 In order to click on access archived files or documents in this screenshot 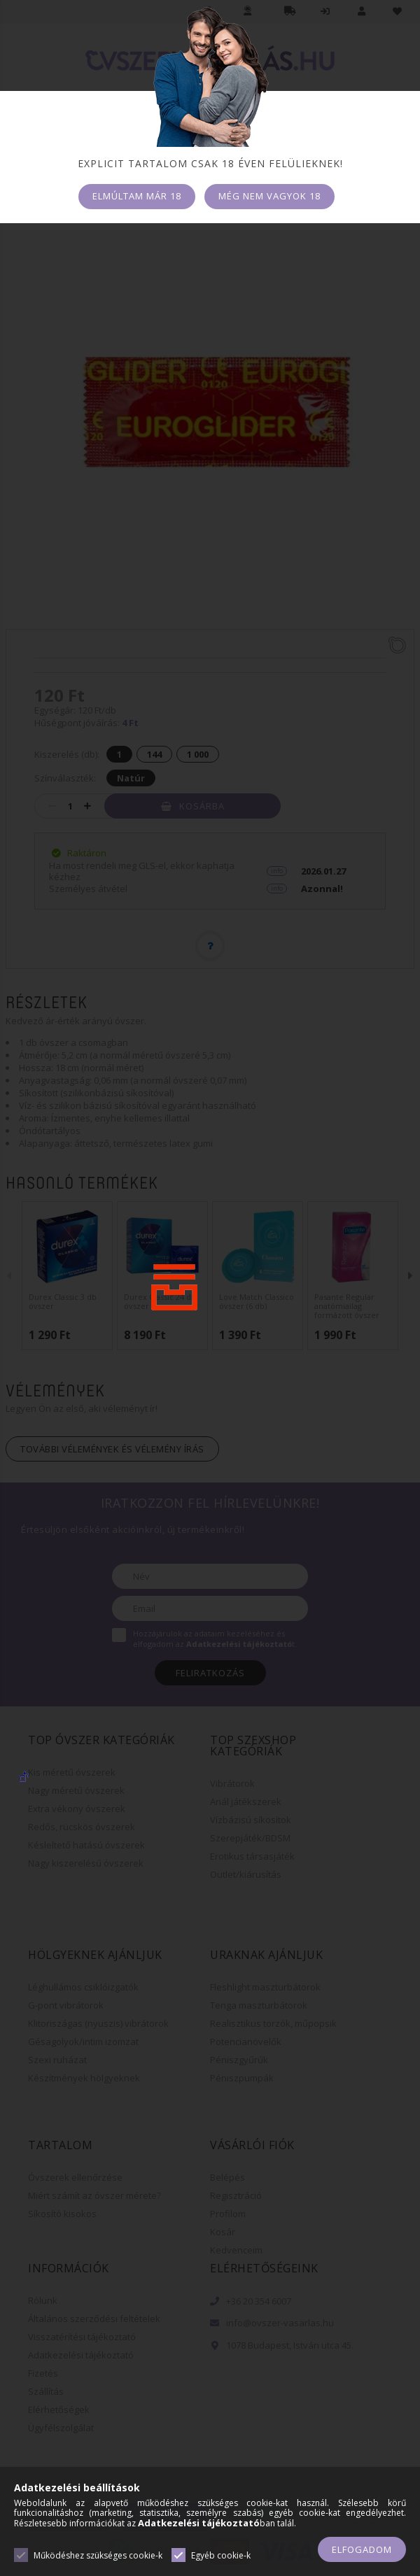, I will do `click(174, 1287)`.